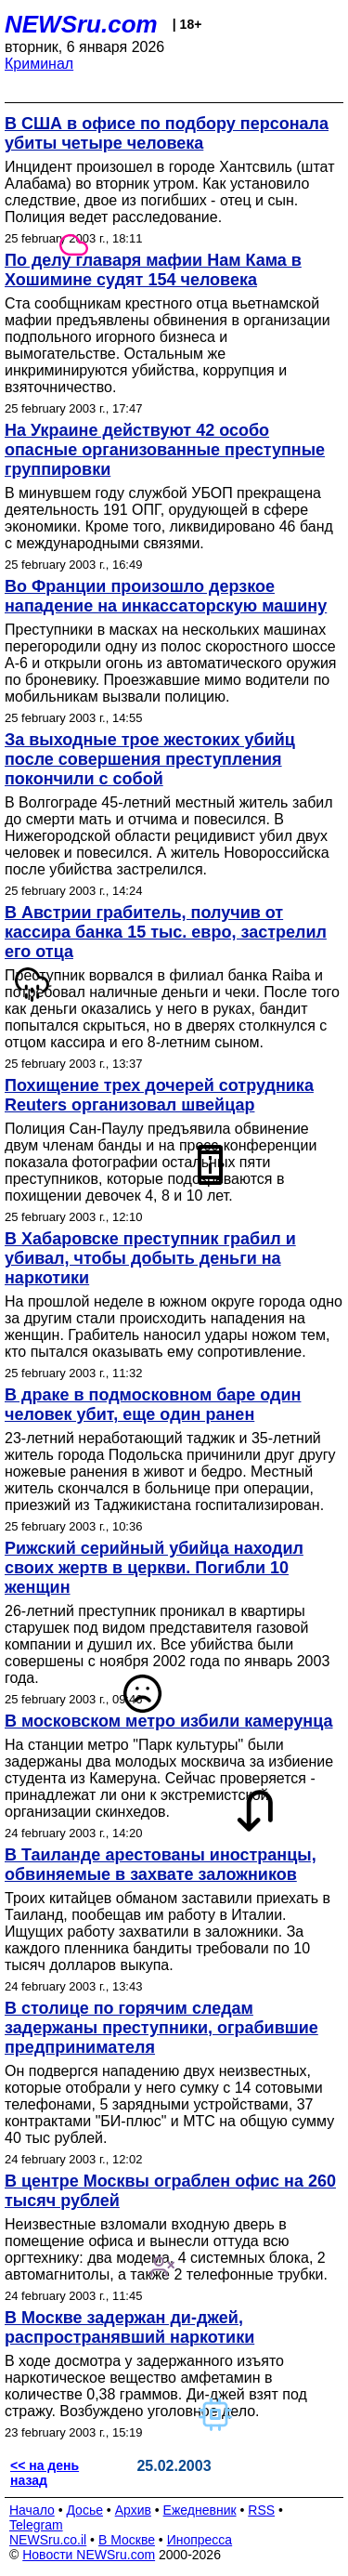 This screenshot has width=348, height=2576. I want to click on view processor or system performance, so click(215, 2414).